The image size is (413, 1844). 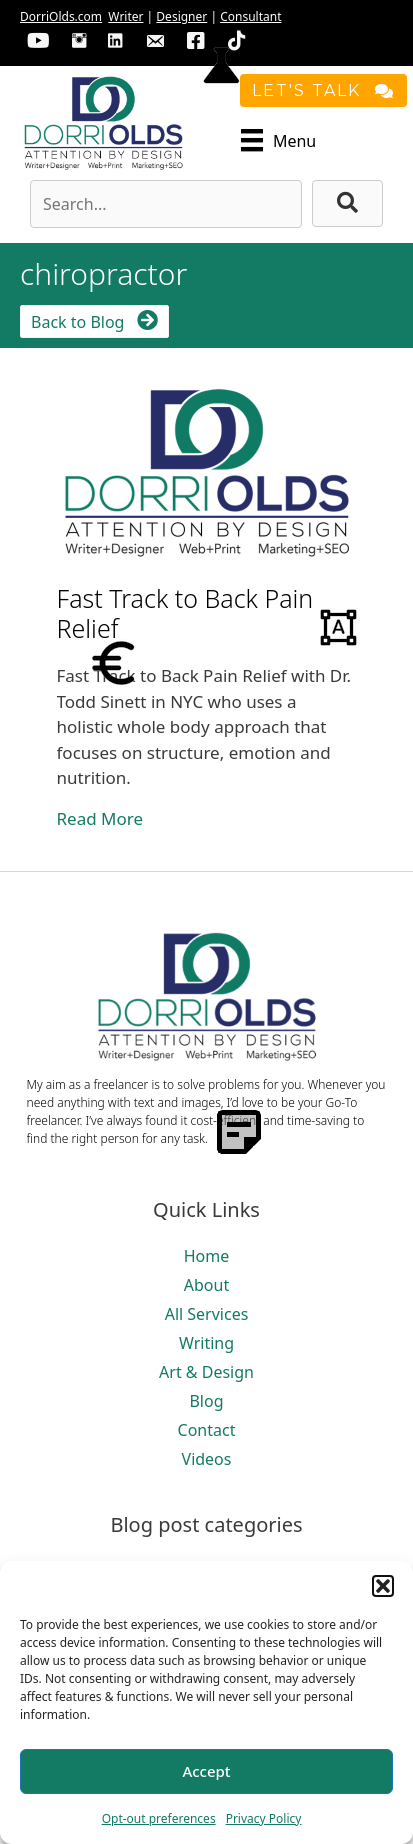 I want to click on access science or laboratory features, so click(x=221, y=65).